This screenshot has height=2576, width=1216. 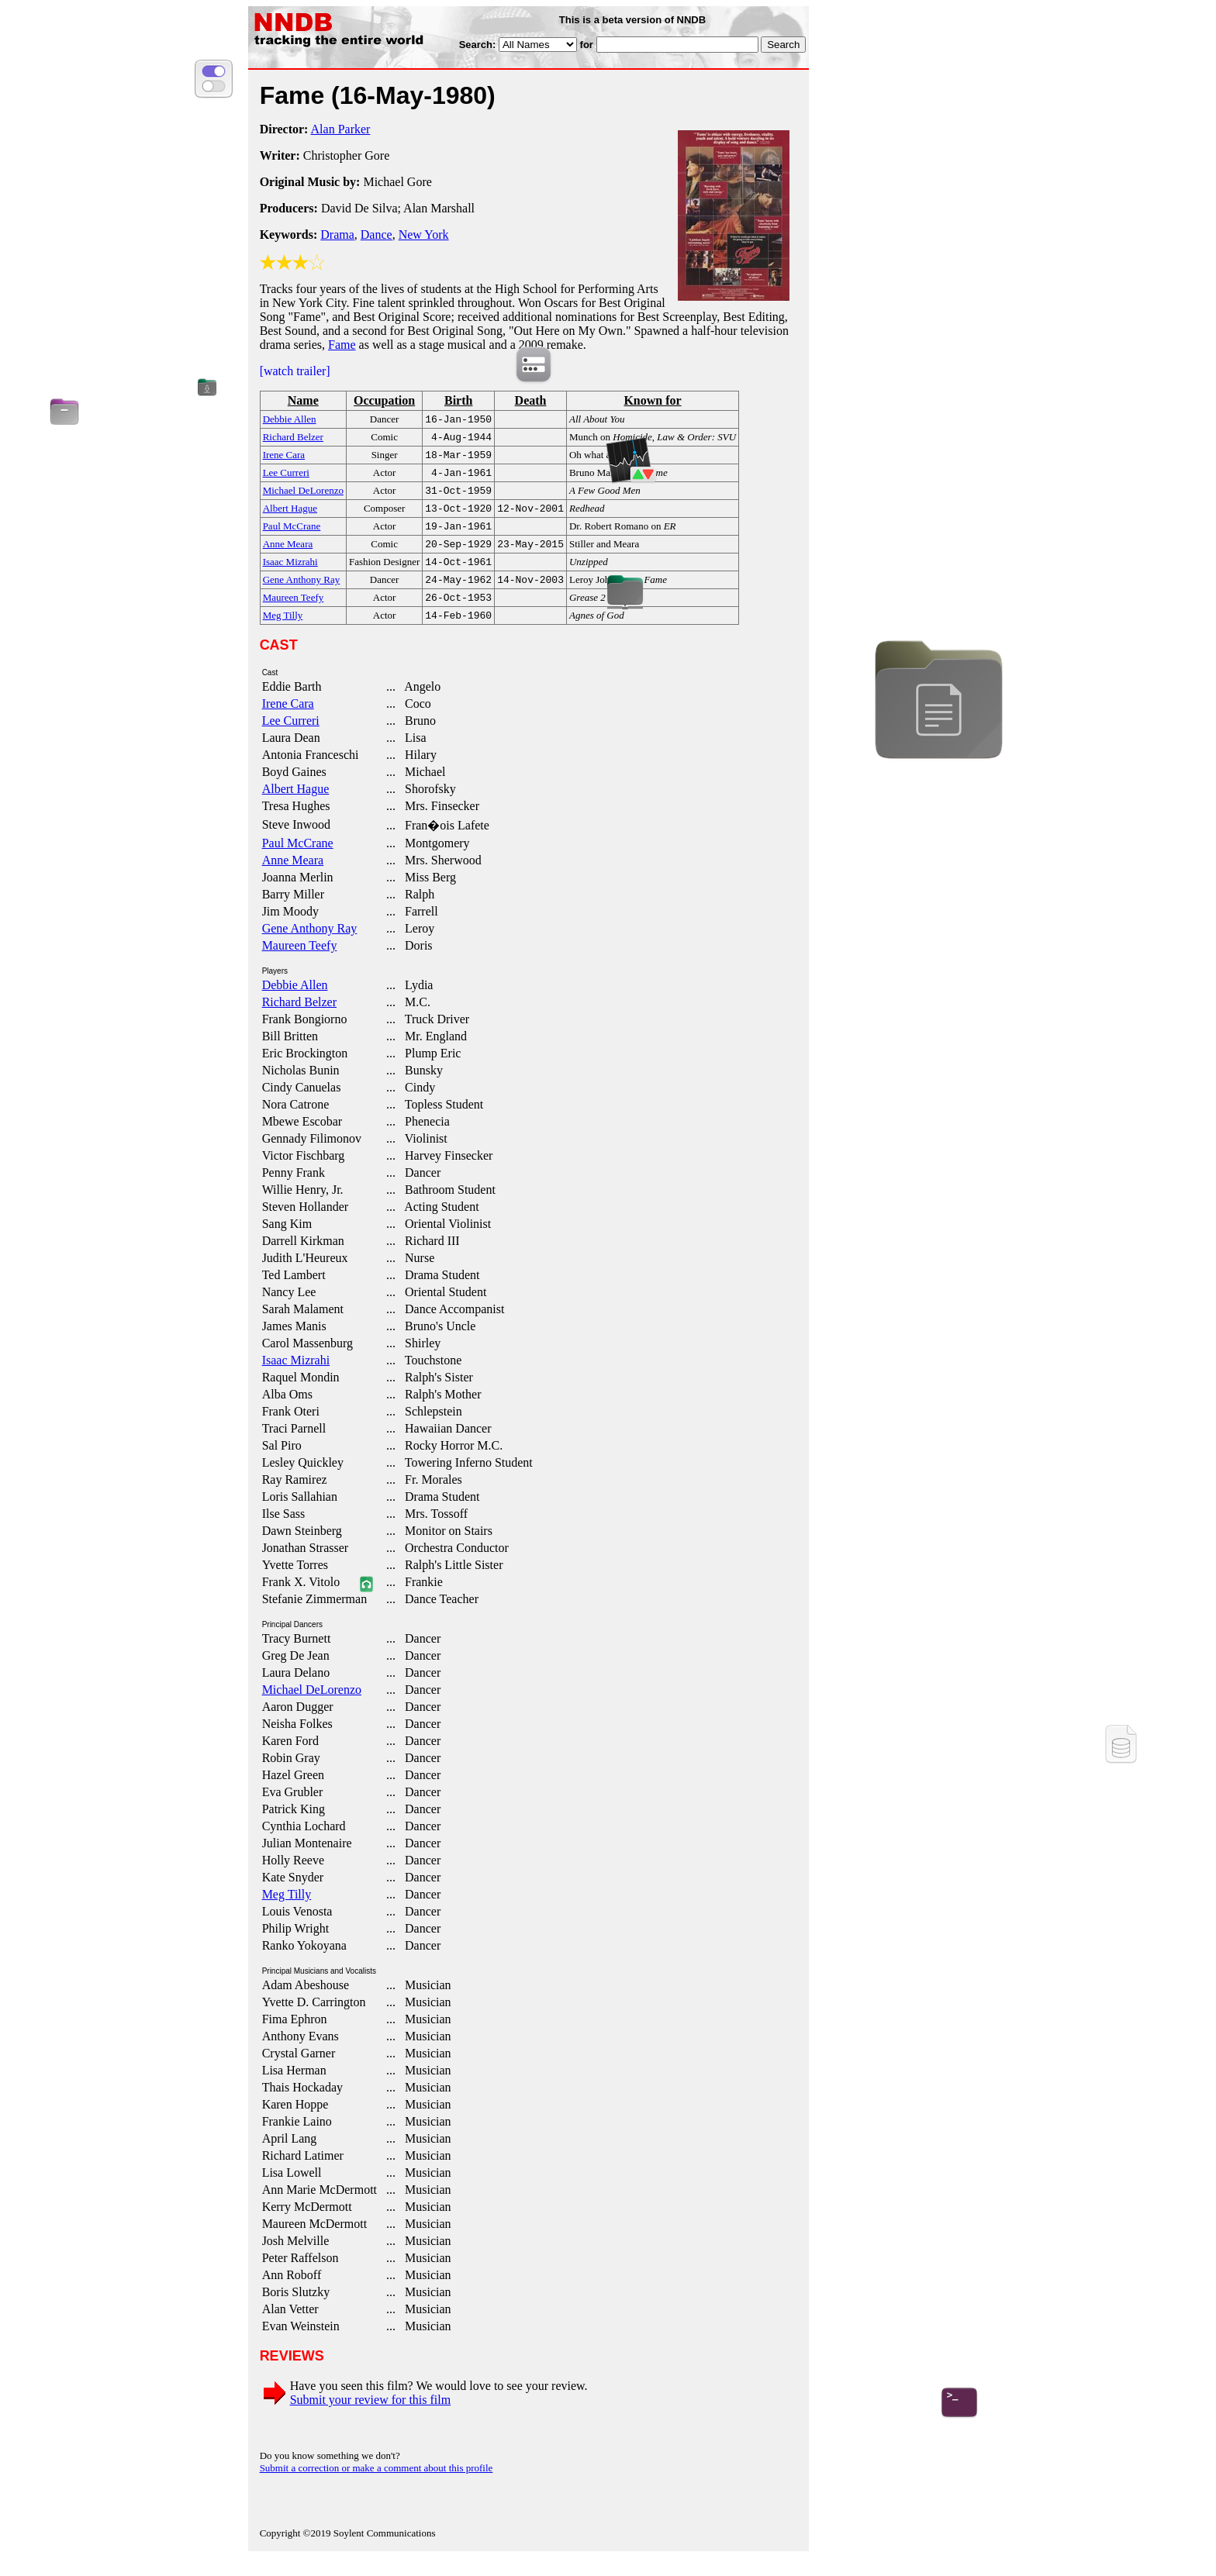 I want to click on open gnome tweaks to customize system settings, so click(x=213, y=78).